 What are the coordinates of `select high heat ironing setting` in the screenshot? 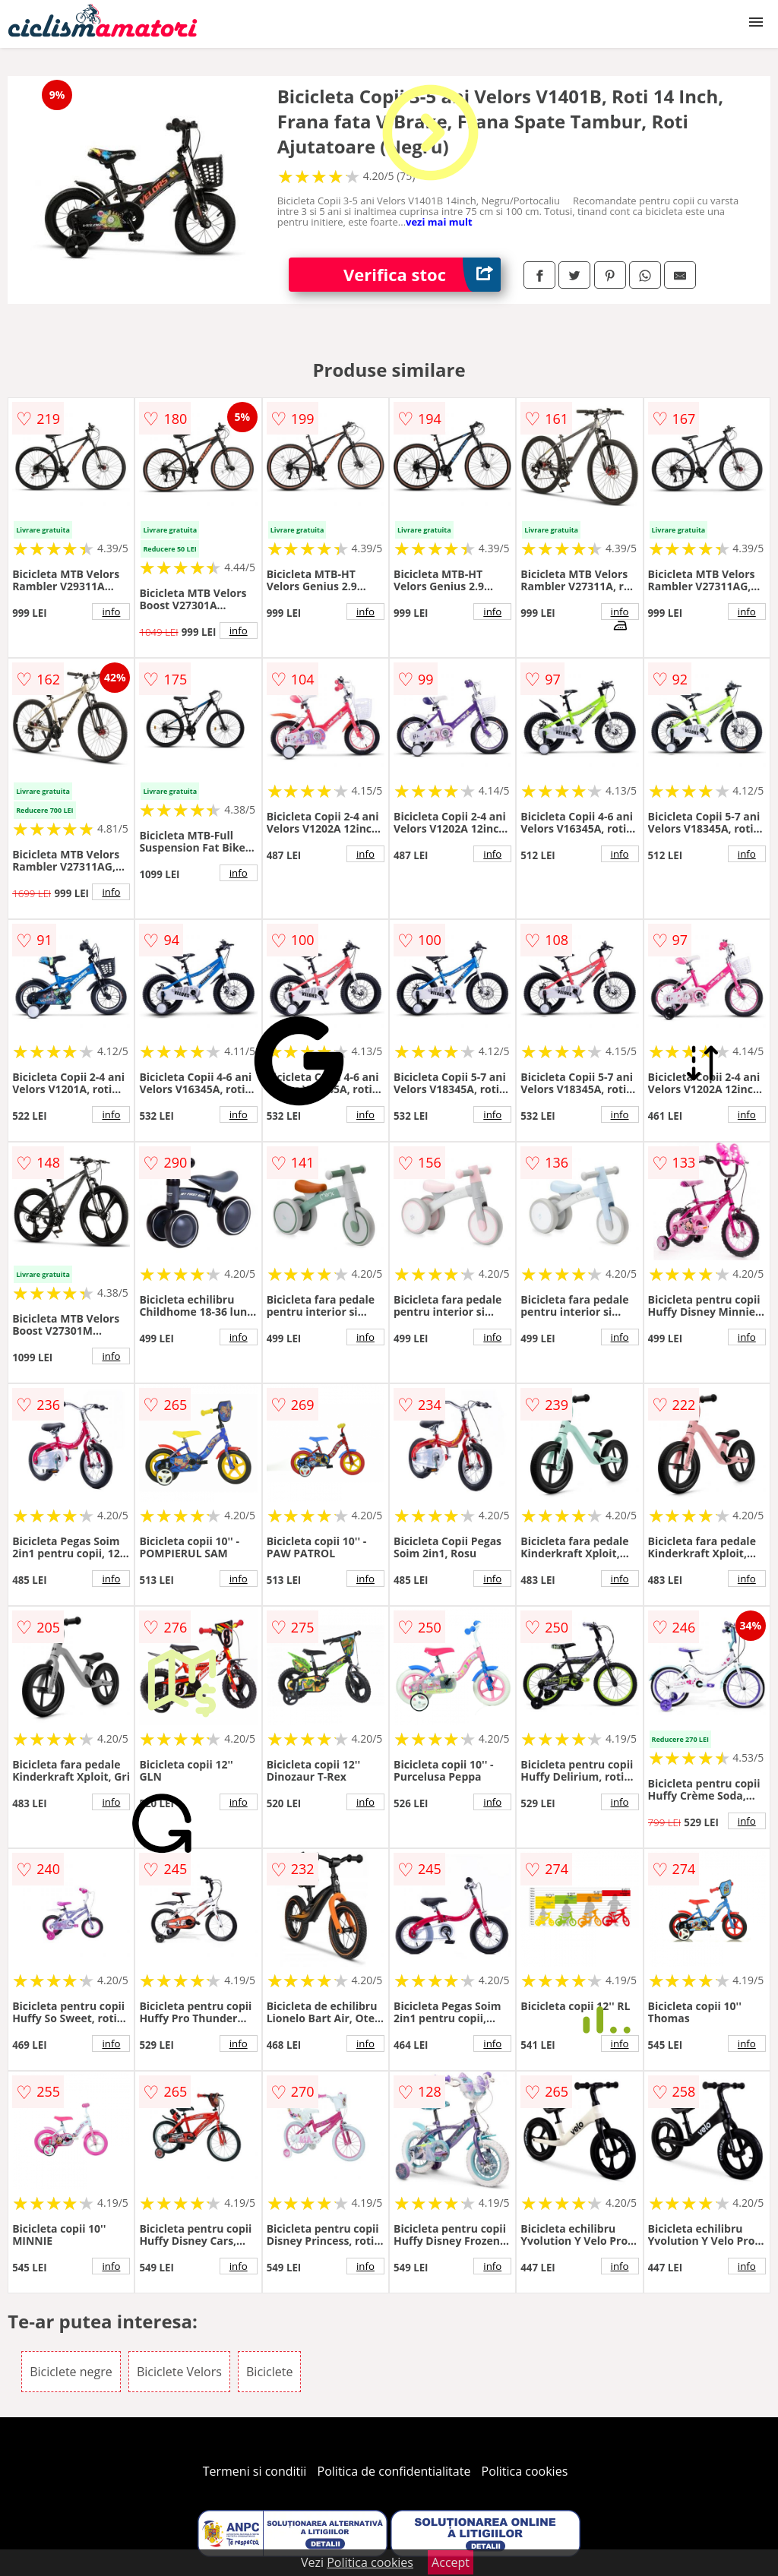 It's located at (620, 625).